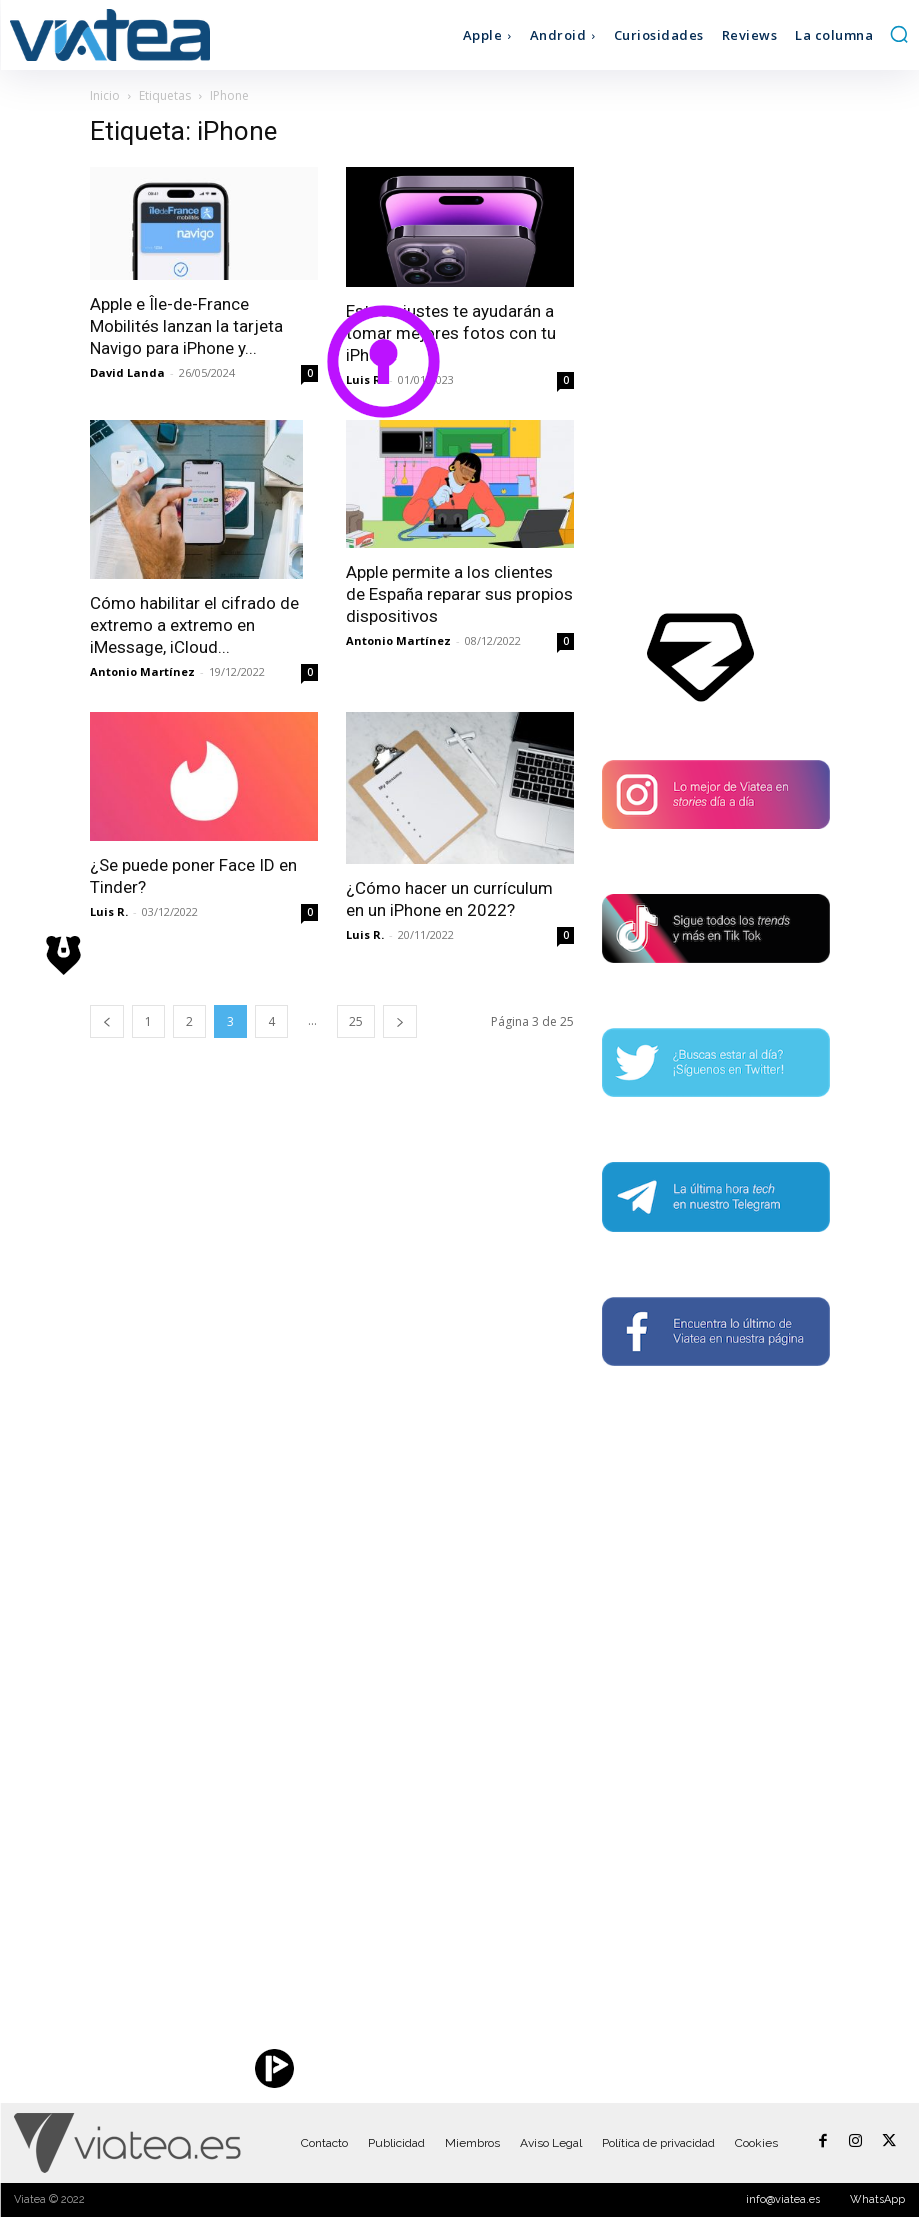  I want to click on lock or secure a room, so click(383, 361).